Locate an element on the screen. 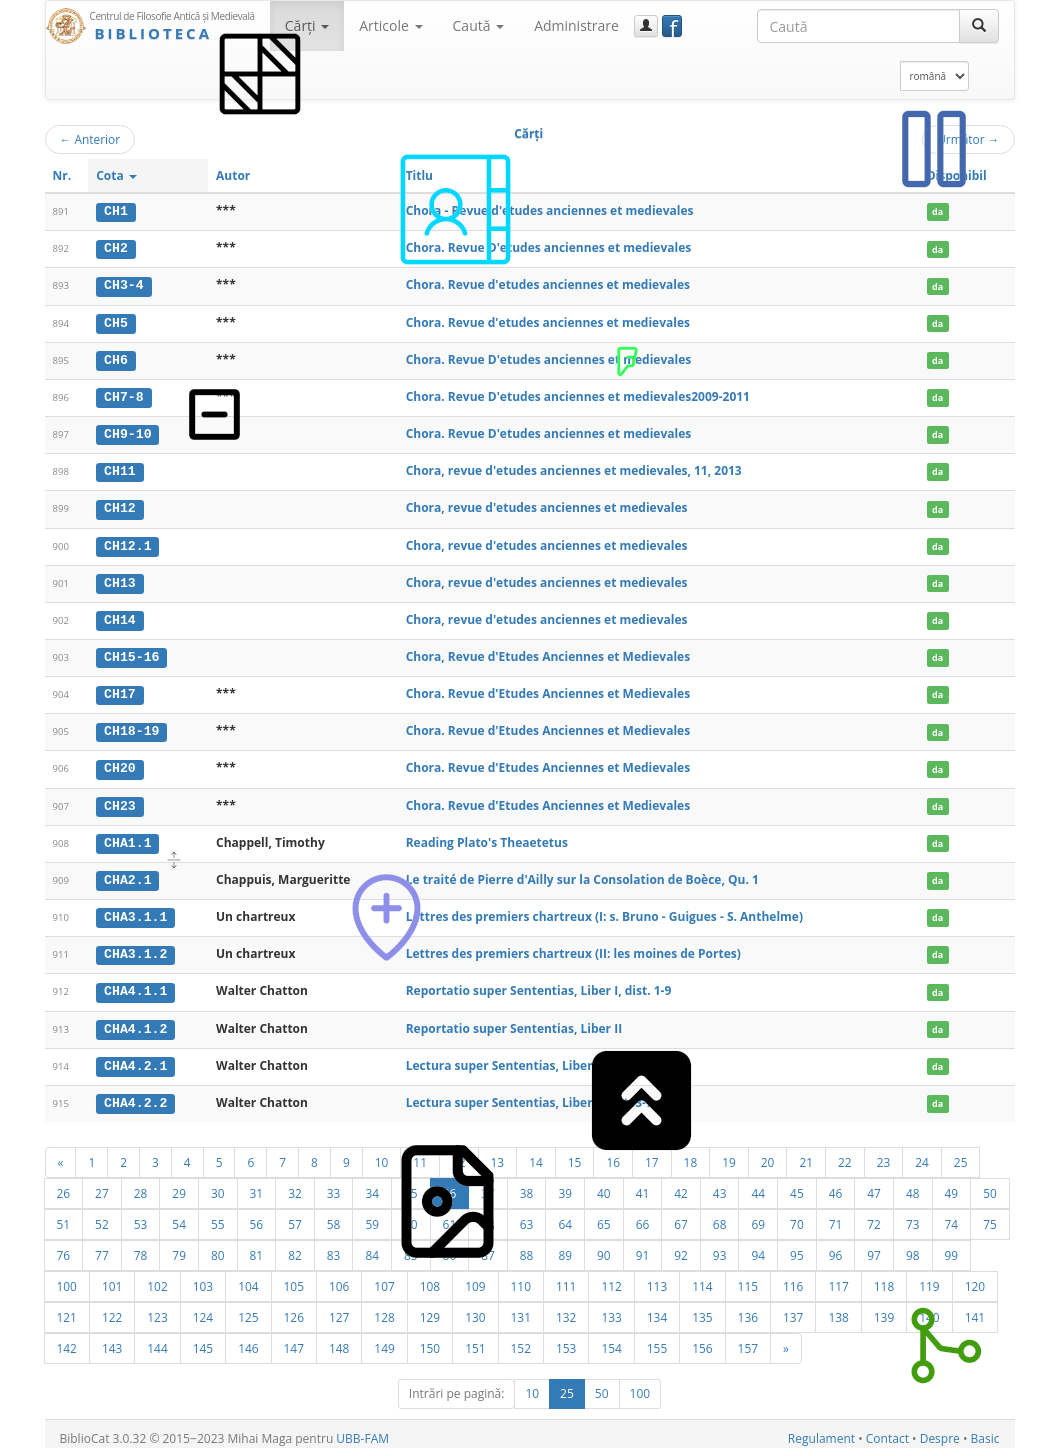  indicates transparency in image editing is located at coordinates (260, 74).